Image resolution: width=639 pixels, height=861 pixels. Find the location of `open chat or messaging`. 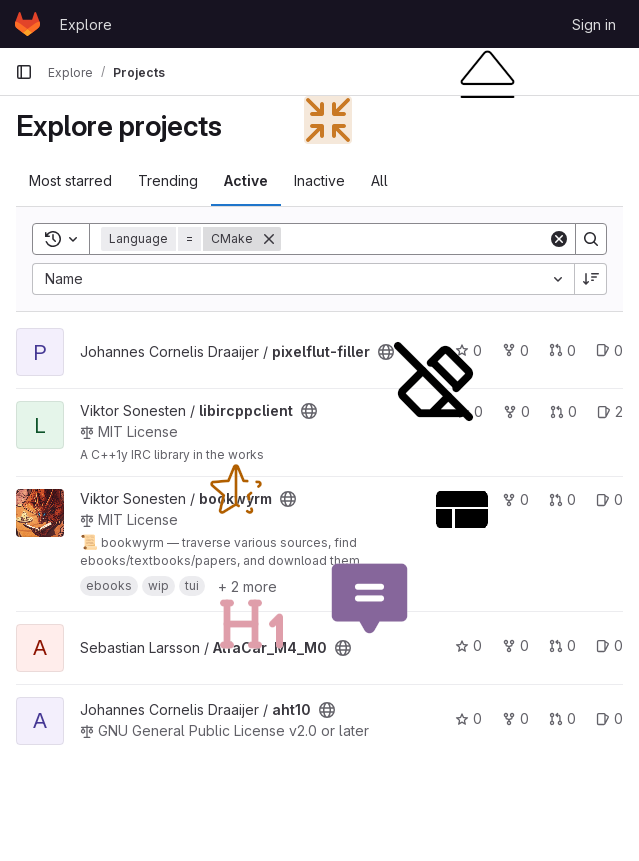

open chat or messaging is located at coordinates (369, 595).